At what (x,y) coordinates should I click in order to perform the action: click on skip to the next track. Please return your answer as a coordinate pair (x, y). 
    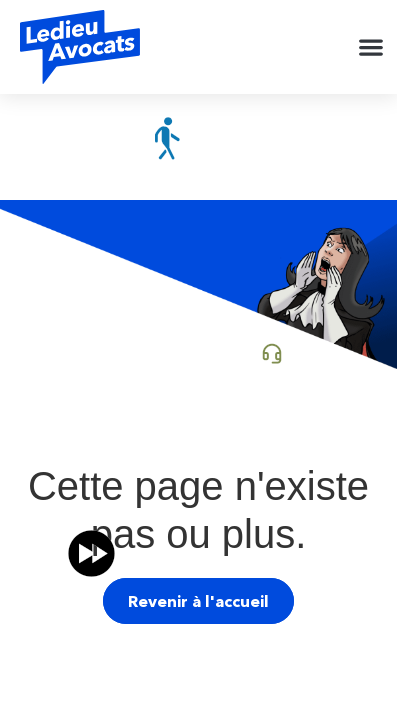
    Looking at the image, I should click on (91, 553).